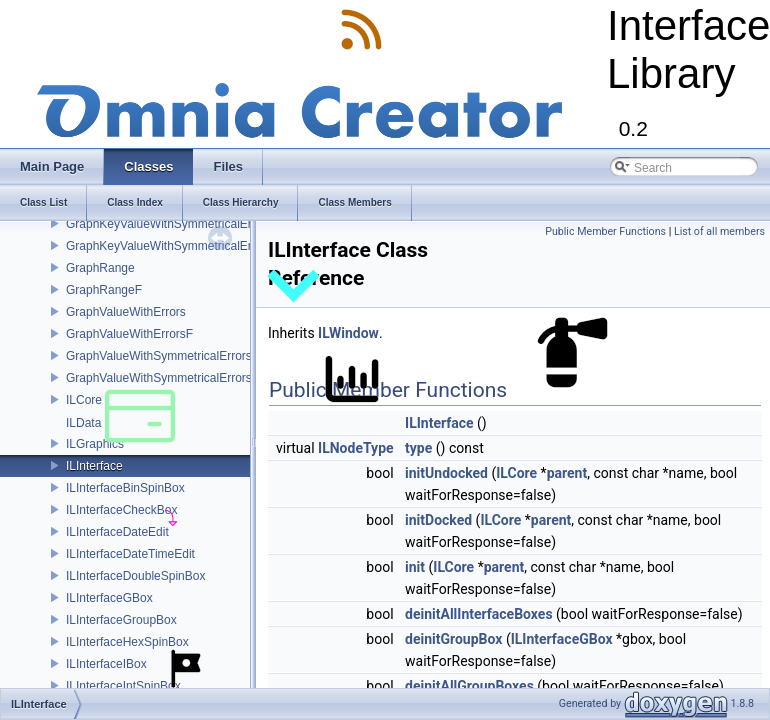 The height and width of the screenshot is (720, 770). What do you see at coordinates (293, 285) in the screenshot?
I see `expand a dropdown menu` at bounding box center [293, 285].